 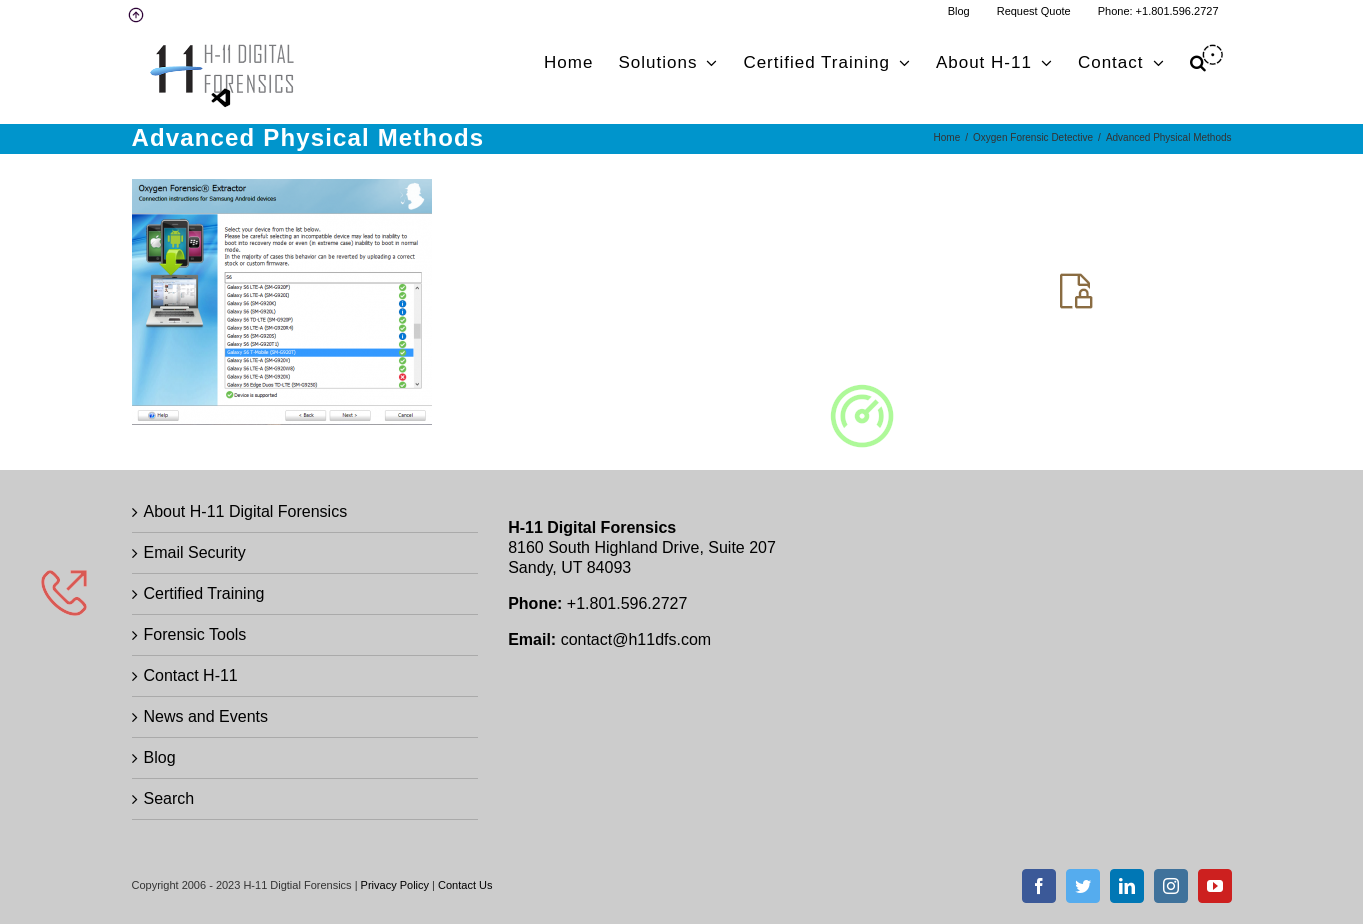 What do you see at coordinates (1213, 55) in the screenshot?
I see `create a new draft issue` at bounding box center [1213, 55].